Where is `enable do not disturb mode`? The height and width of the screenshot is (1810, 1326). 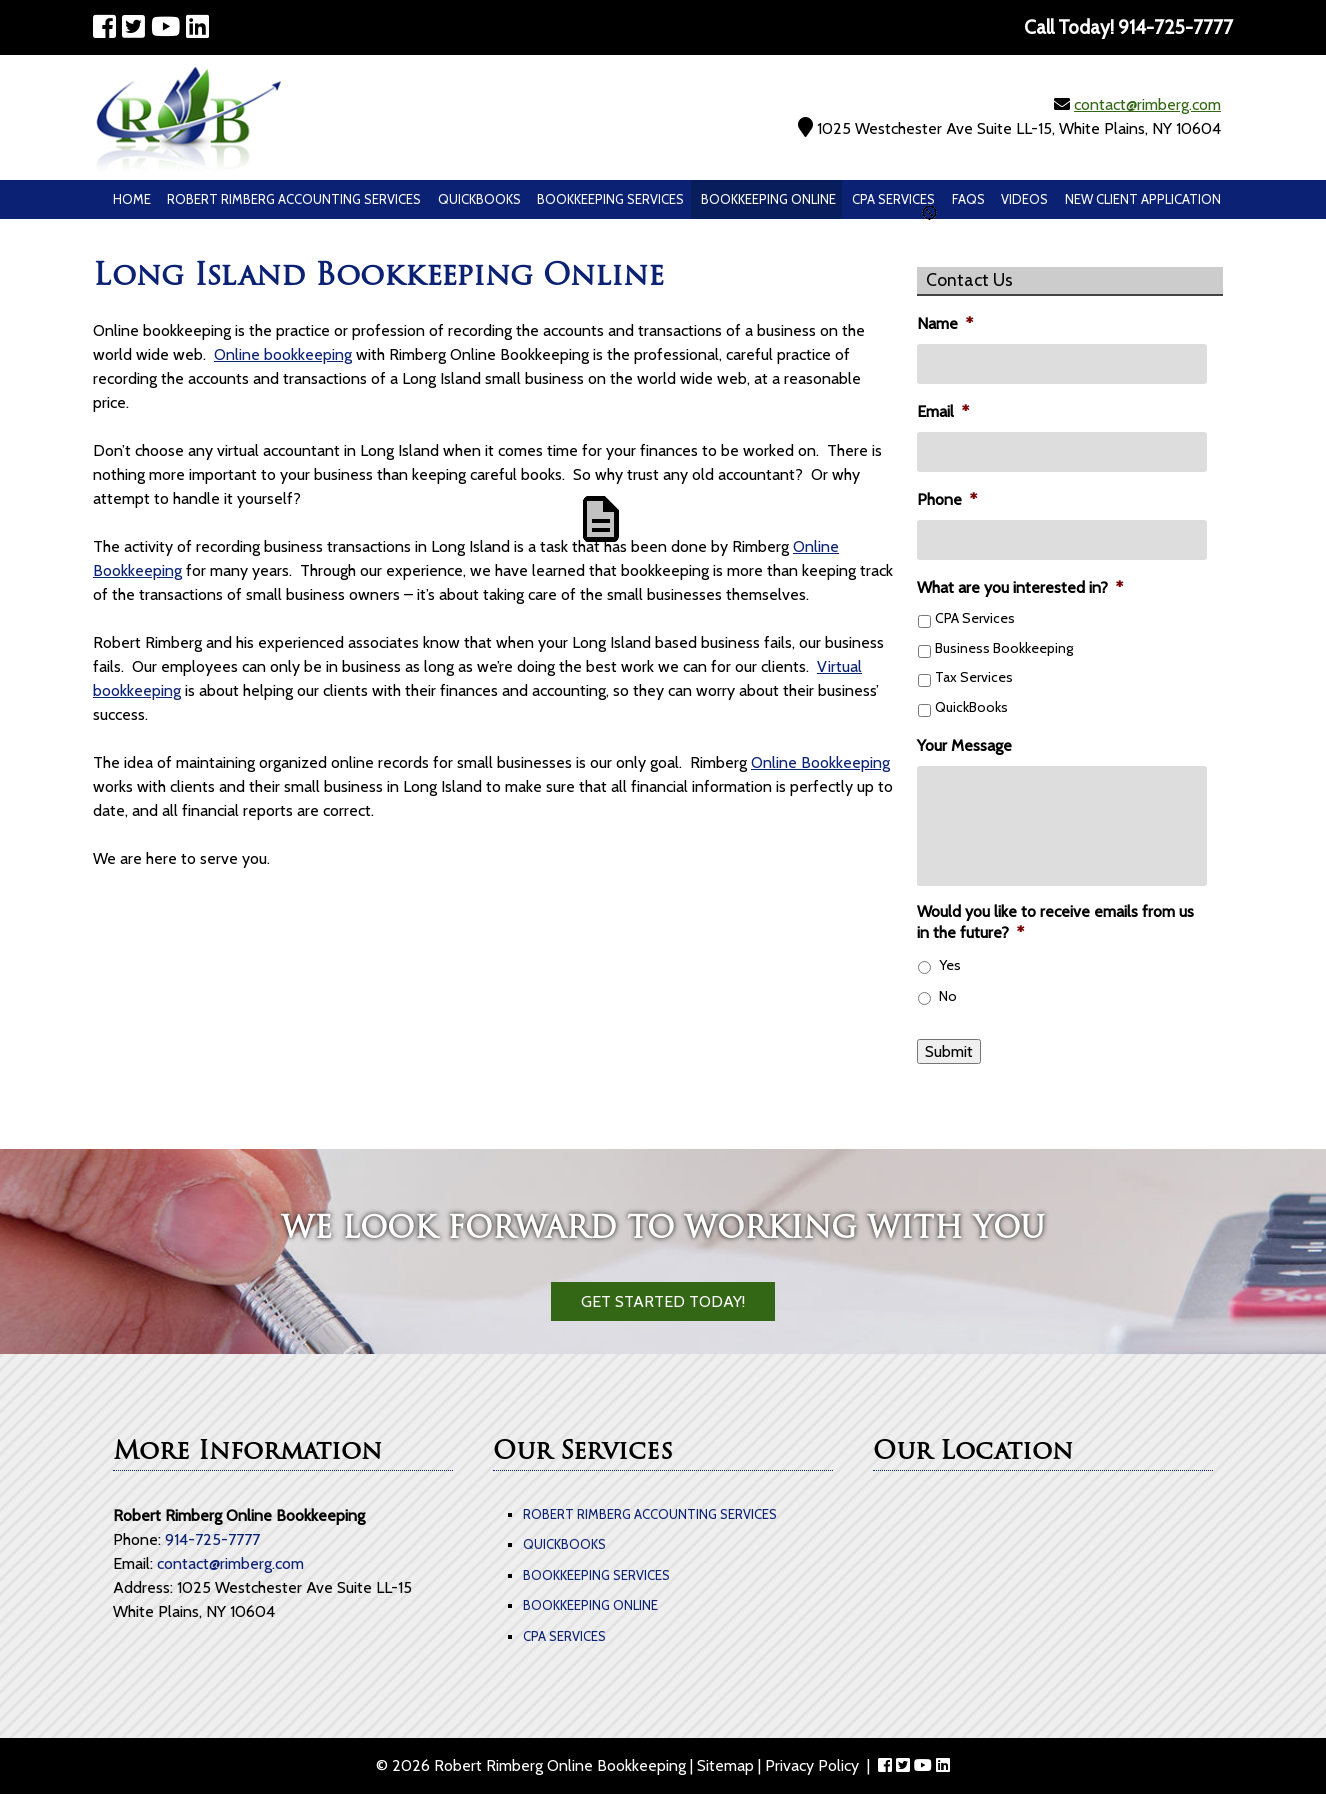
enable do not disturb mode is located at coordinates (929, 212).